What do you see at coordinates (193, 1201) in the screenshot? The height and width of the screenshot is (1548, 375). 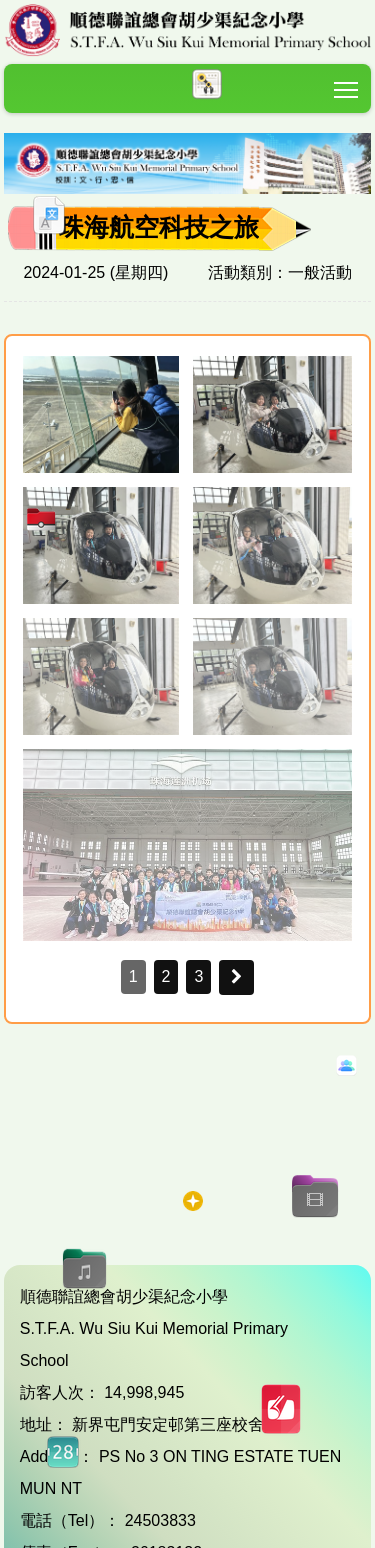 I see `mark a bluetooth device as trusted` at bounding box center [193, 1201].